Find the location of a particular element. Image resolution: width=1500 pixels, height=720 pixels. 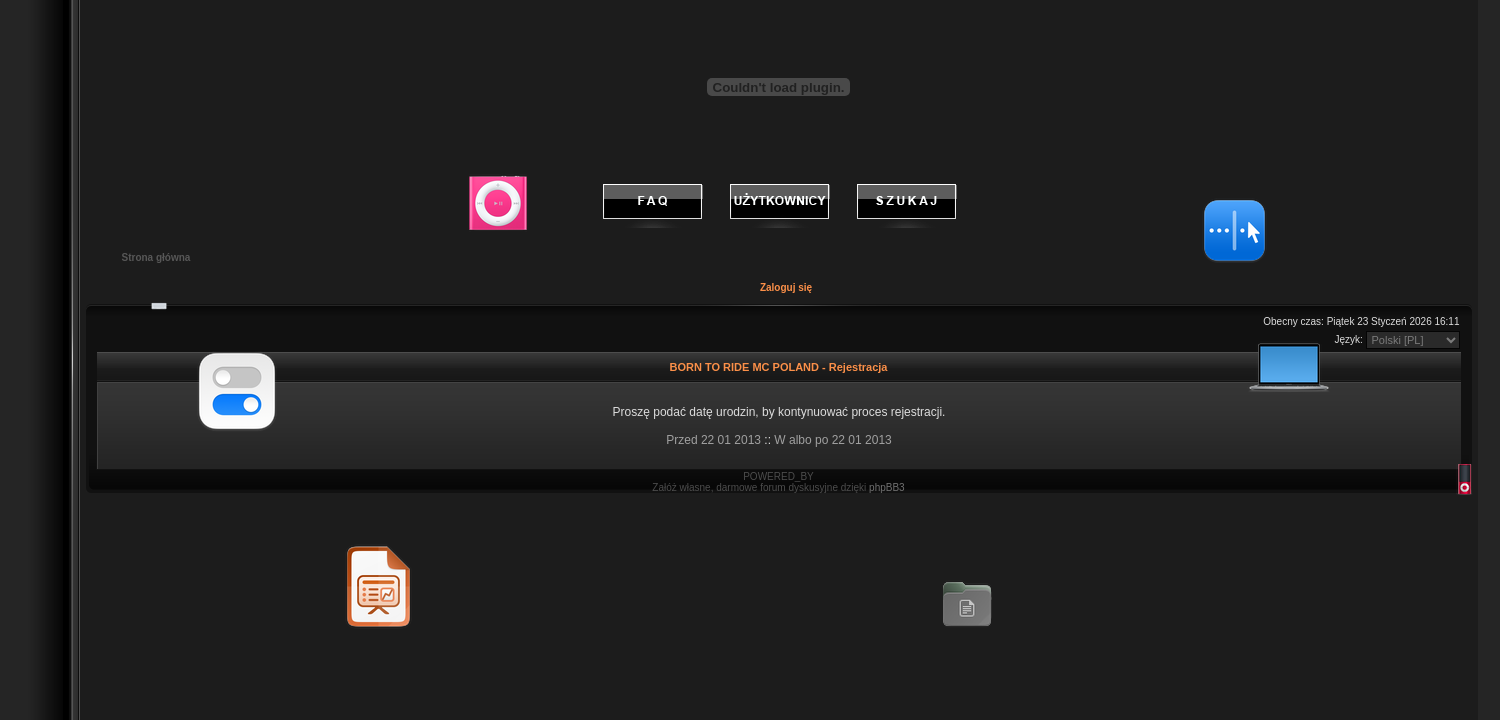

configure universal control settings for multi-device input is located at coordinates (1234, 230).